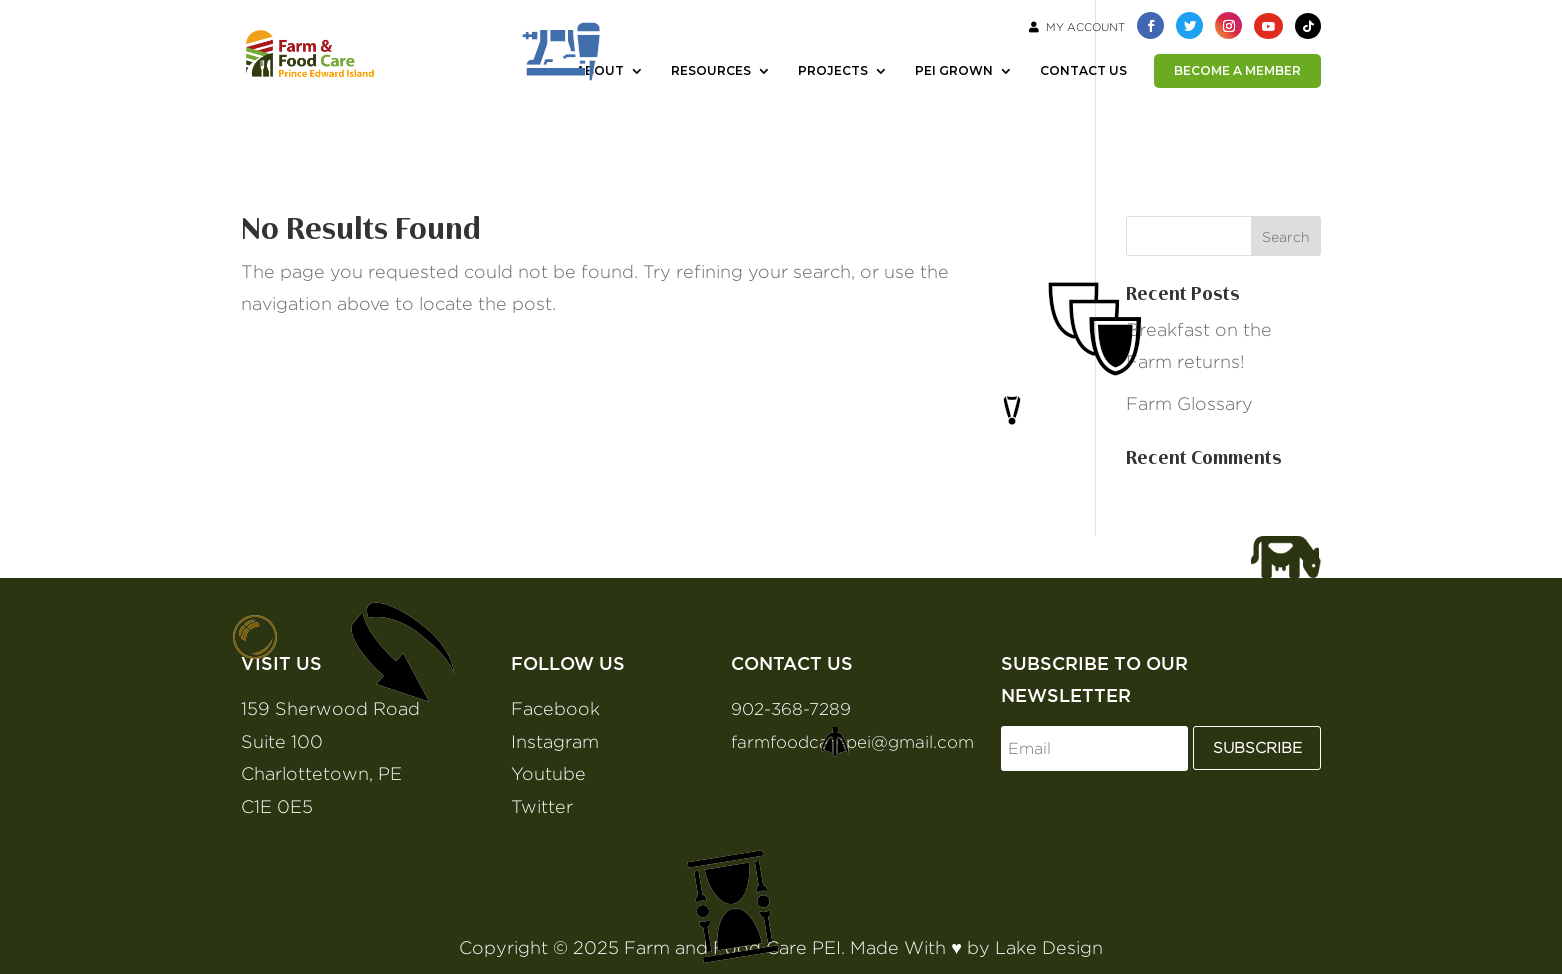 This screenshot has height=974, width=1562. I want to click on view protection history or past defenses, so click(1094, 328).